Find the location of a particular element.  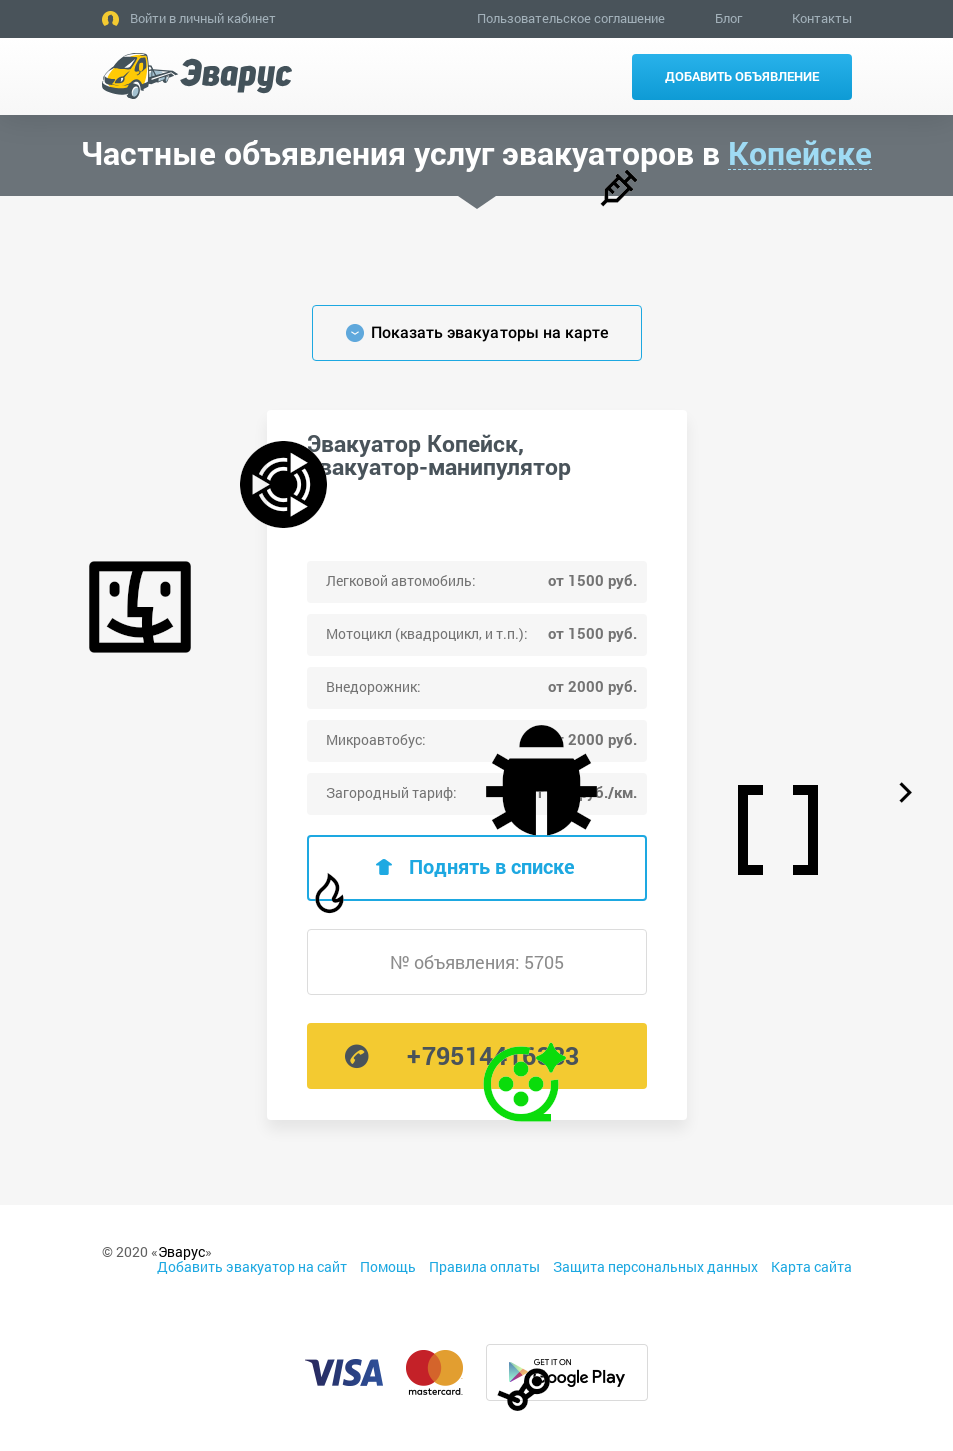

report a bug or issue is located at coordinates (541, 780).